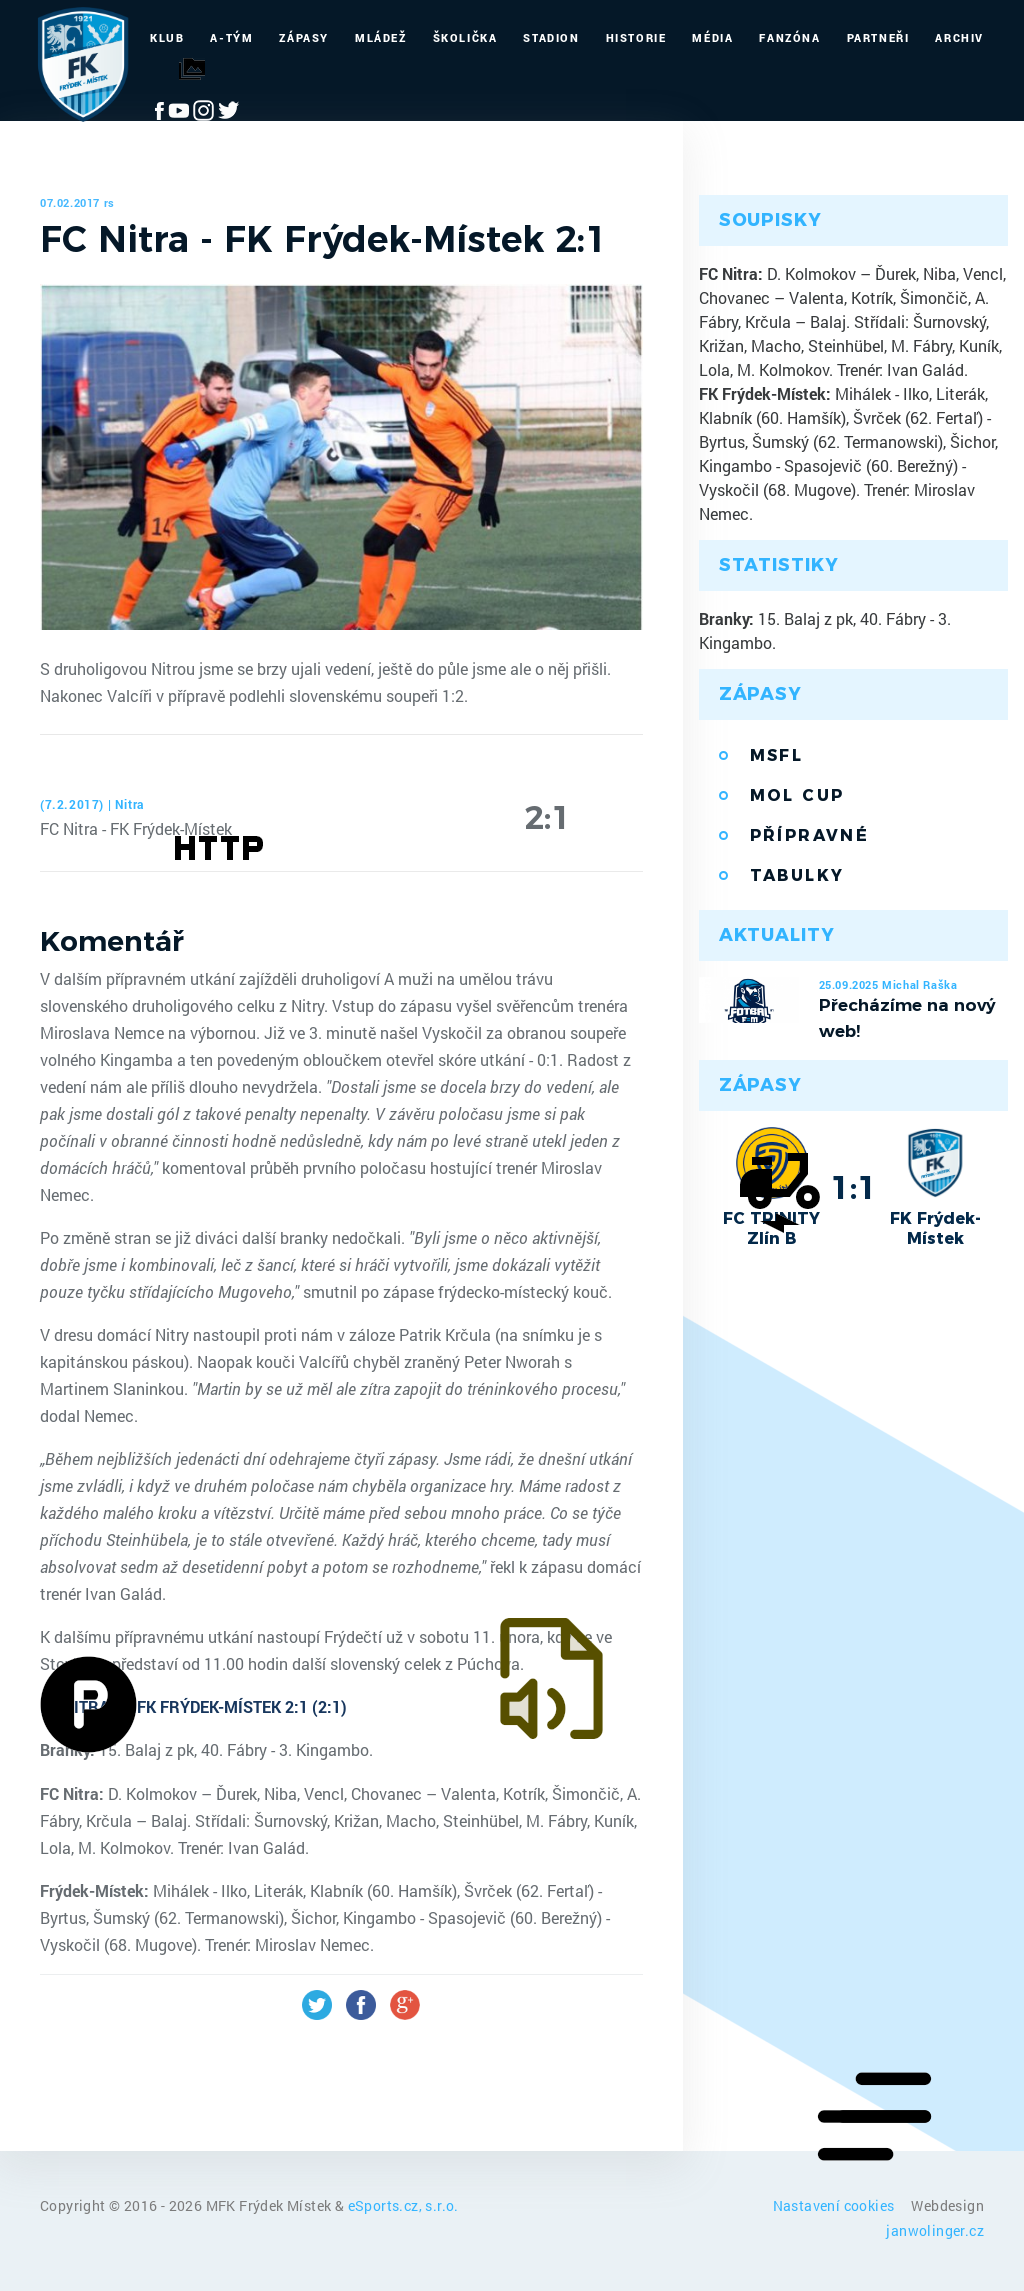 Image resolution: width=1024 pixels, height=2291 pixels. What do you see at coordinates (780, 1189) in the screenshot?
I see `select electric moped as transportation mode` at bounding box center [780, 1189].